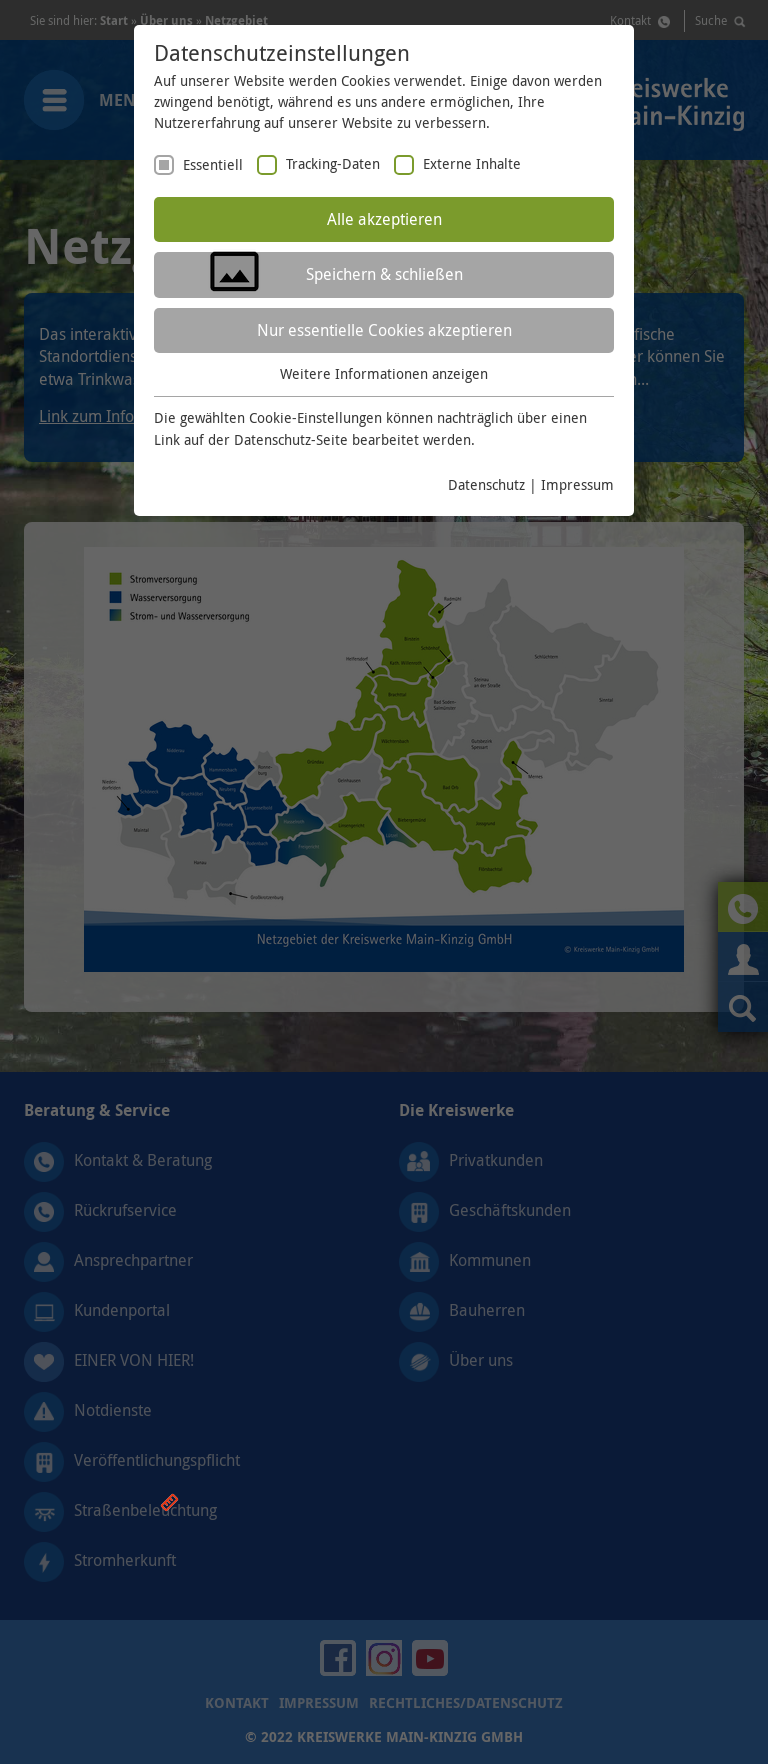  I want to click on access measurement tools, so click(169, 1502).